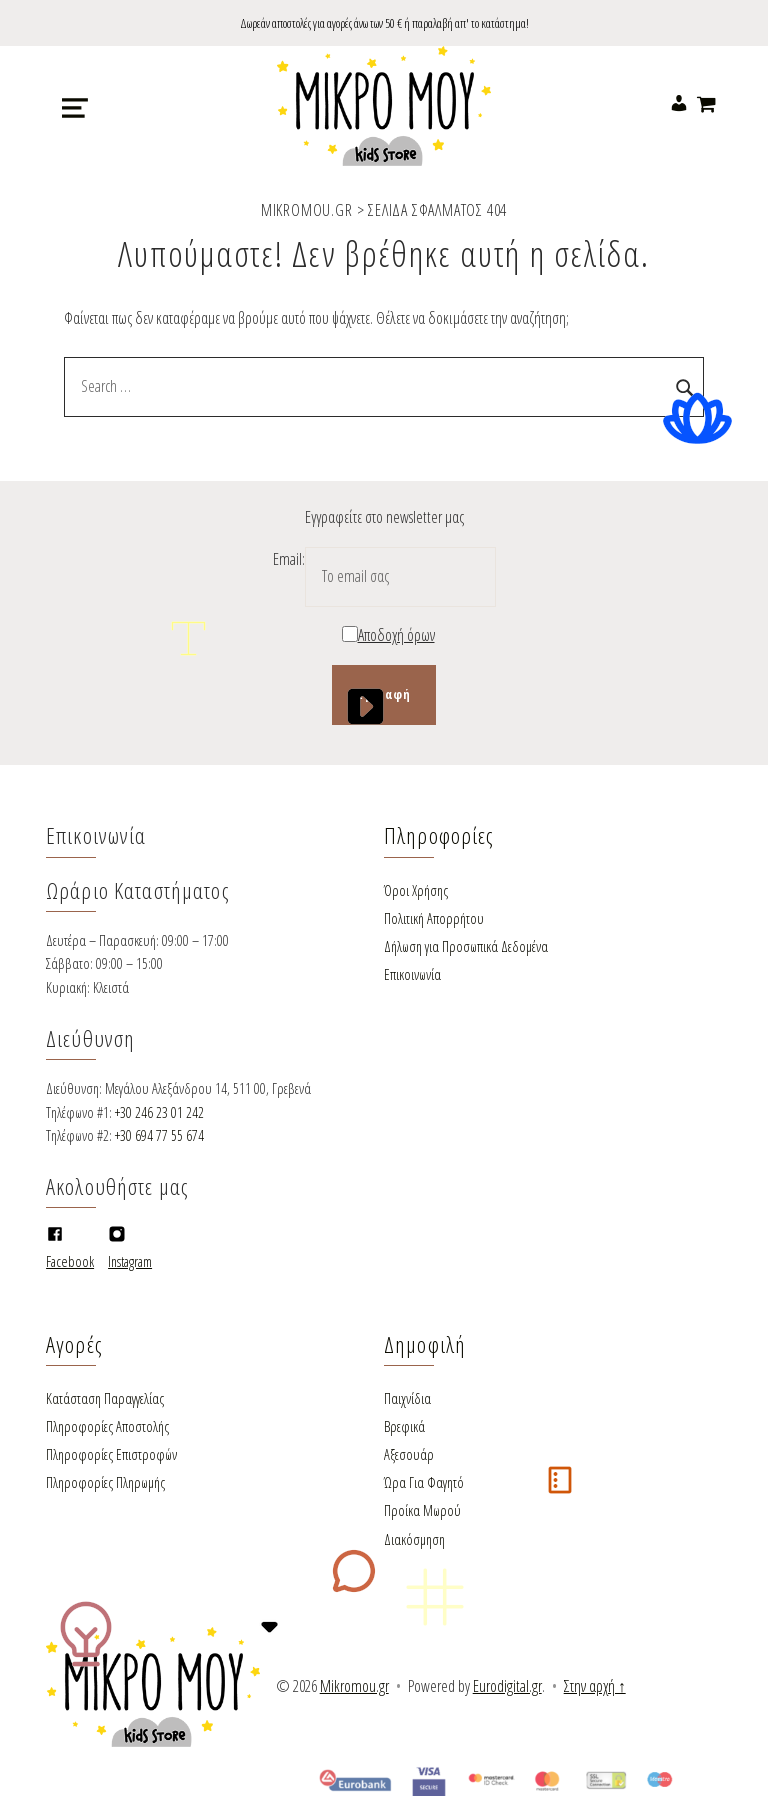  Describe the element at coordinates (435, 1597) in the screenshot. I see `view or browse hashtags` at that location.